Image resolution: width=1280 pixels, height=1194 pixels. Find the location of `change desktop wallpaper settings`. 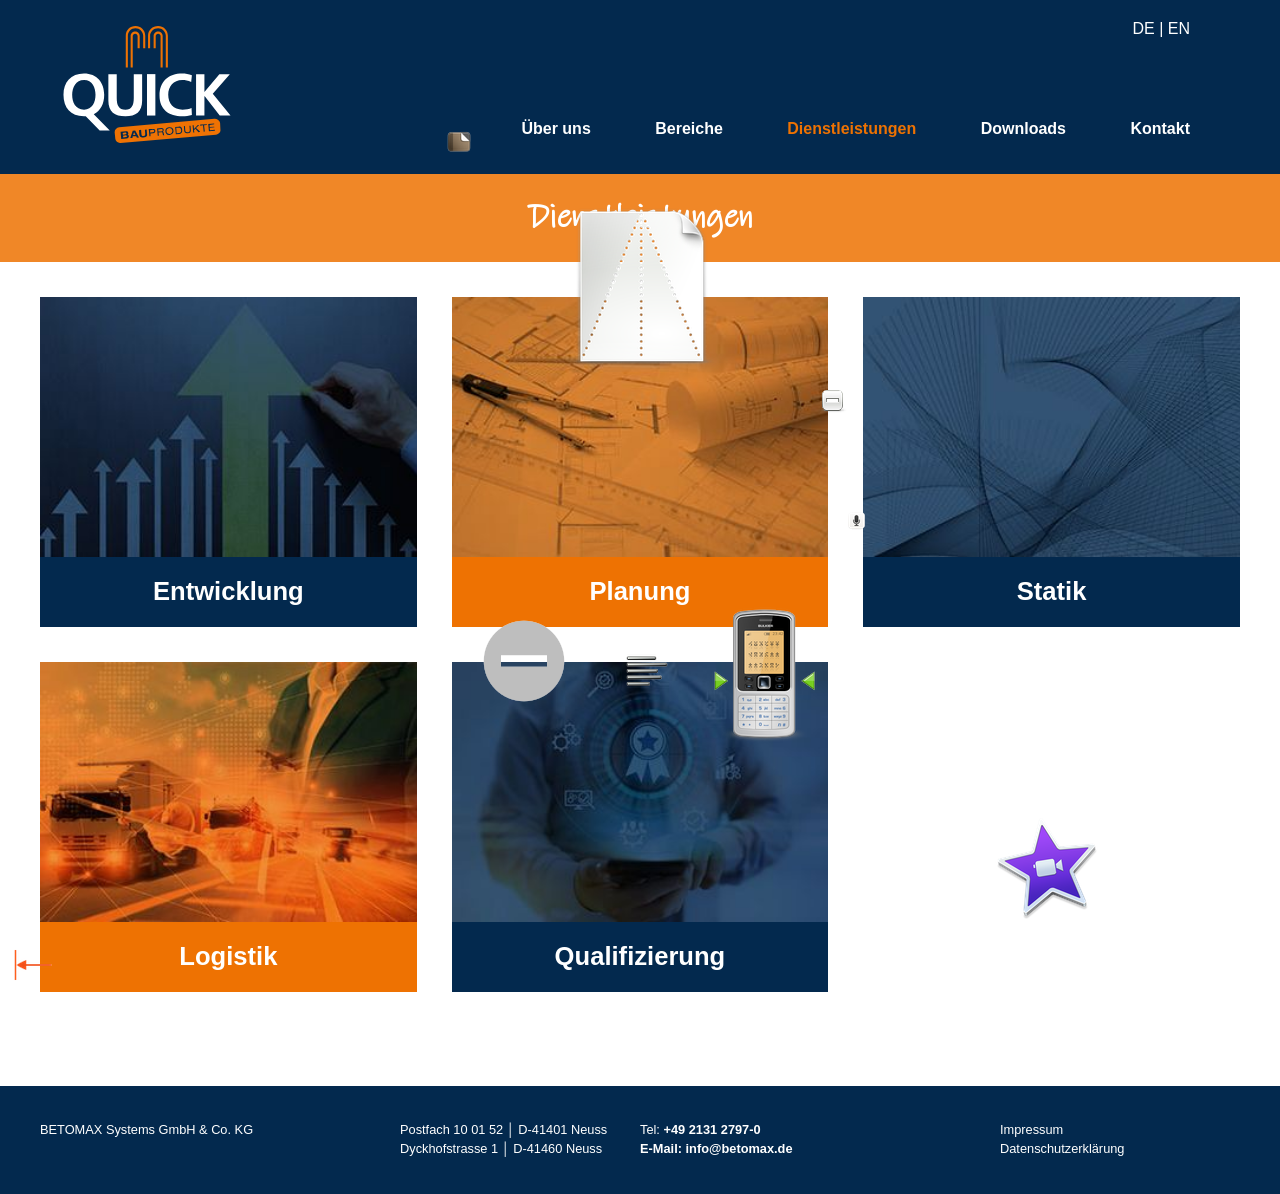

change desktop wallpaper settings is located at coordinates (459, 141).